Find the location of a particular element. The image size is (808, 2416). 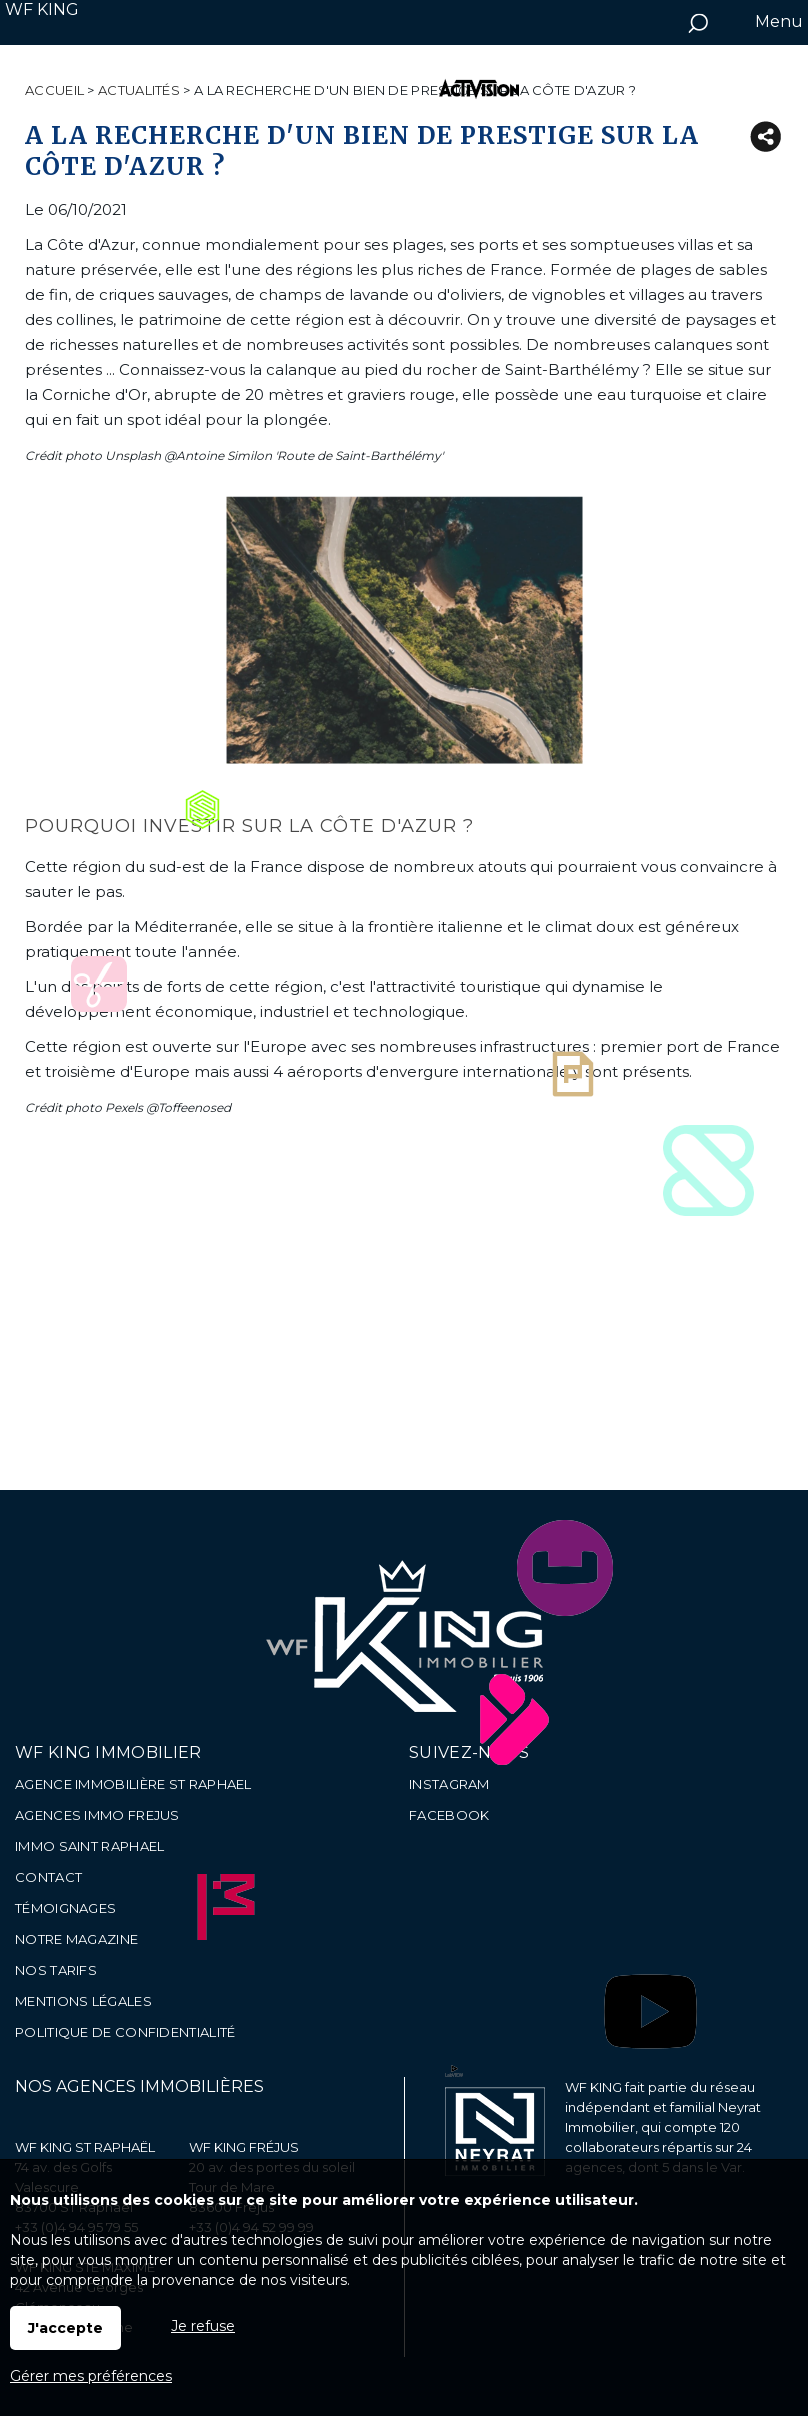

knip app logo is located at coordinates (99, 984).